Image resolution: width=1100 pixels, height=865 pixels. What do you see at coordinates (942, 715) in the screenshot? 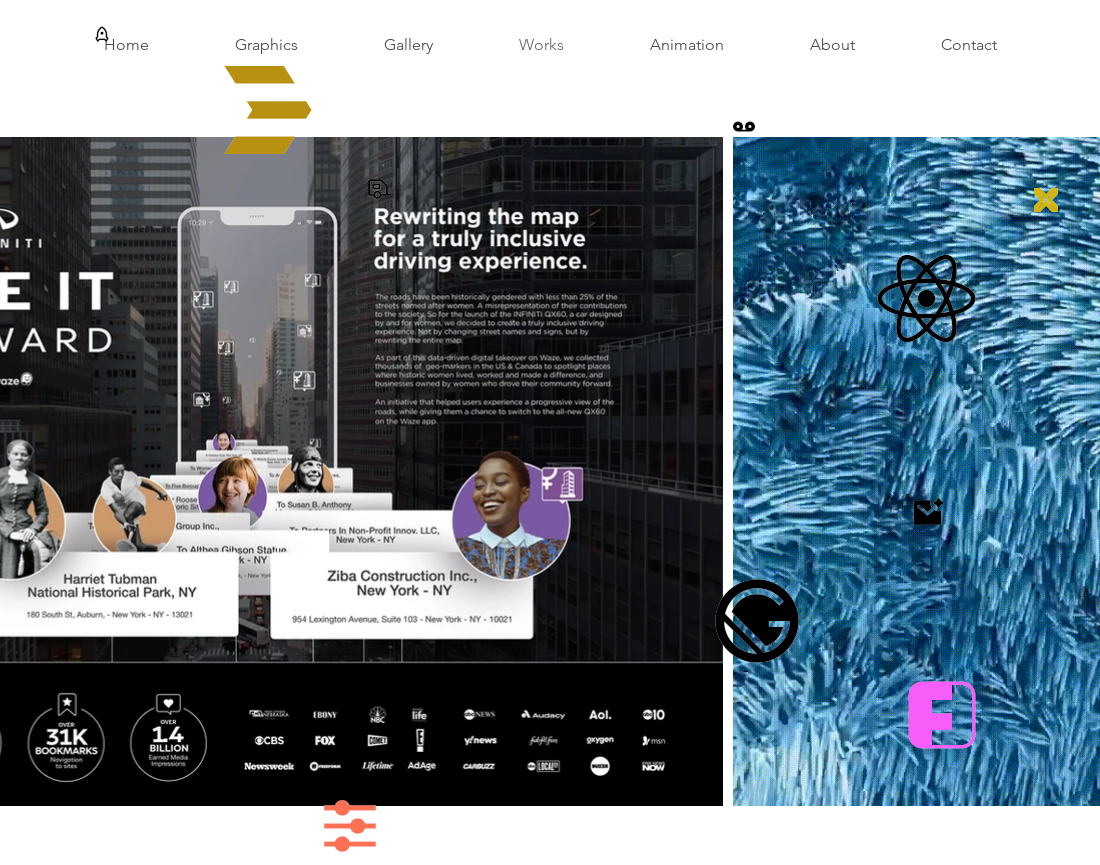
I see `open the Friendica app` at bounding box center [942, 715].